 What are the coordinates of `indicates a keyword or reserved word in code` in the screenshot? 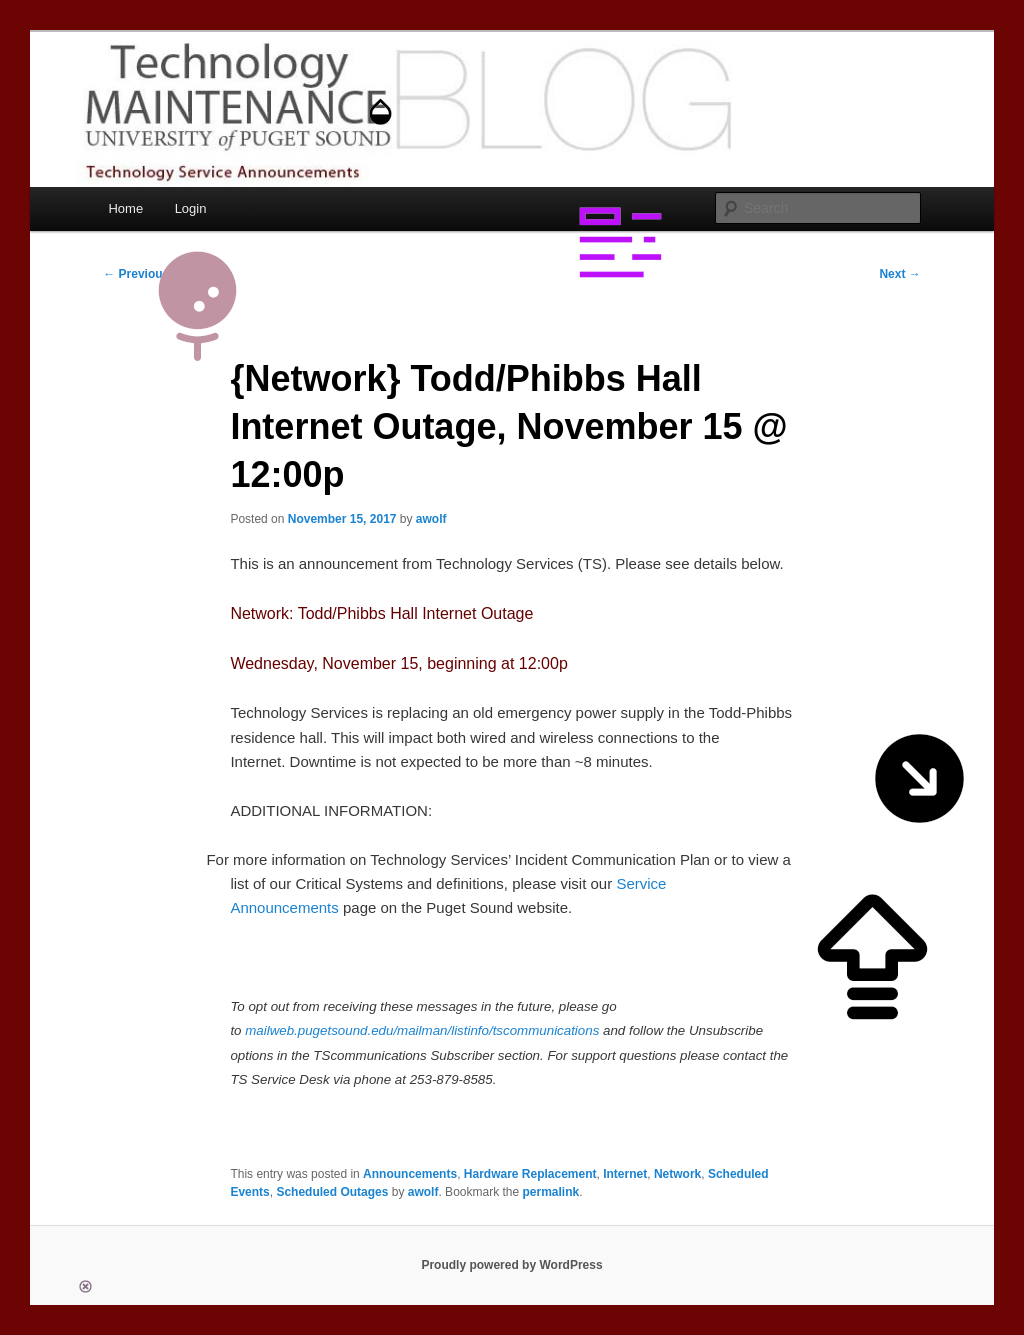 It's located at (620, 242).